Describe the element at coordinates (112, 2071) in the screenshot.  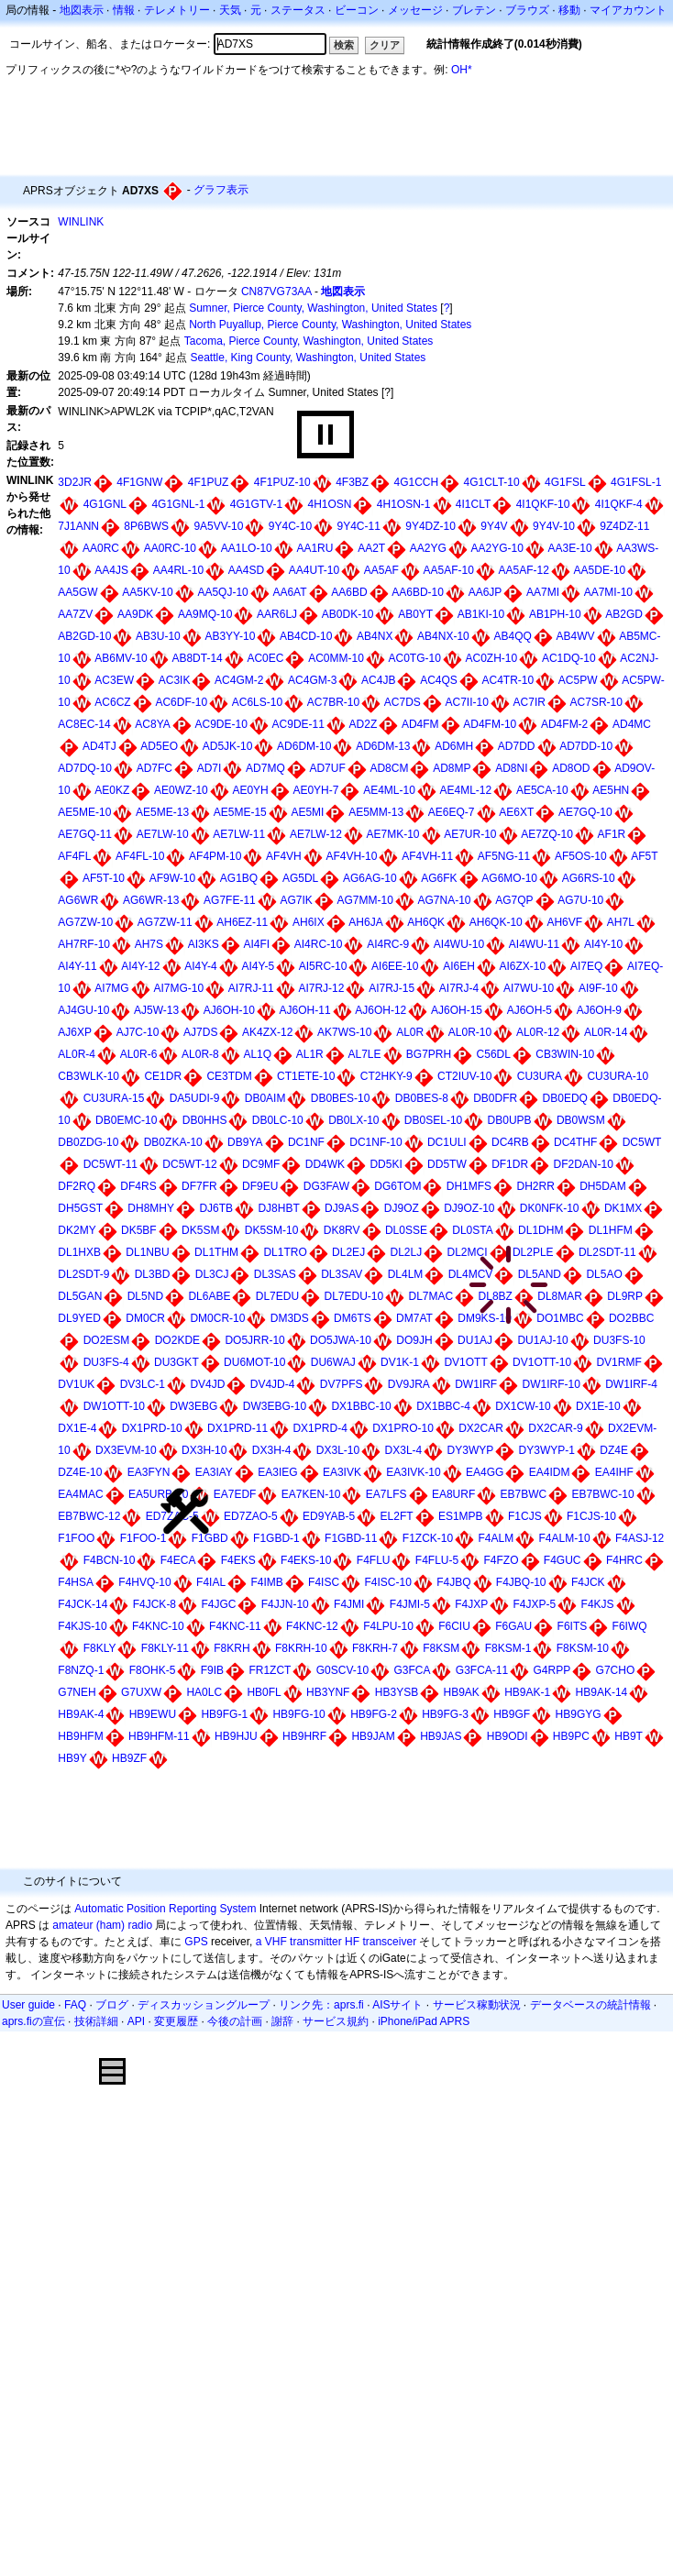
I see `view data in row layout` at that location.